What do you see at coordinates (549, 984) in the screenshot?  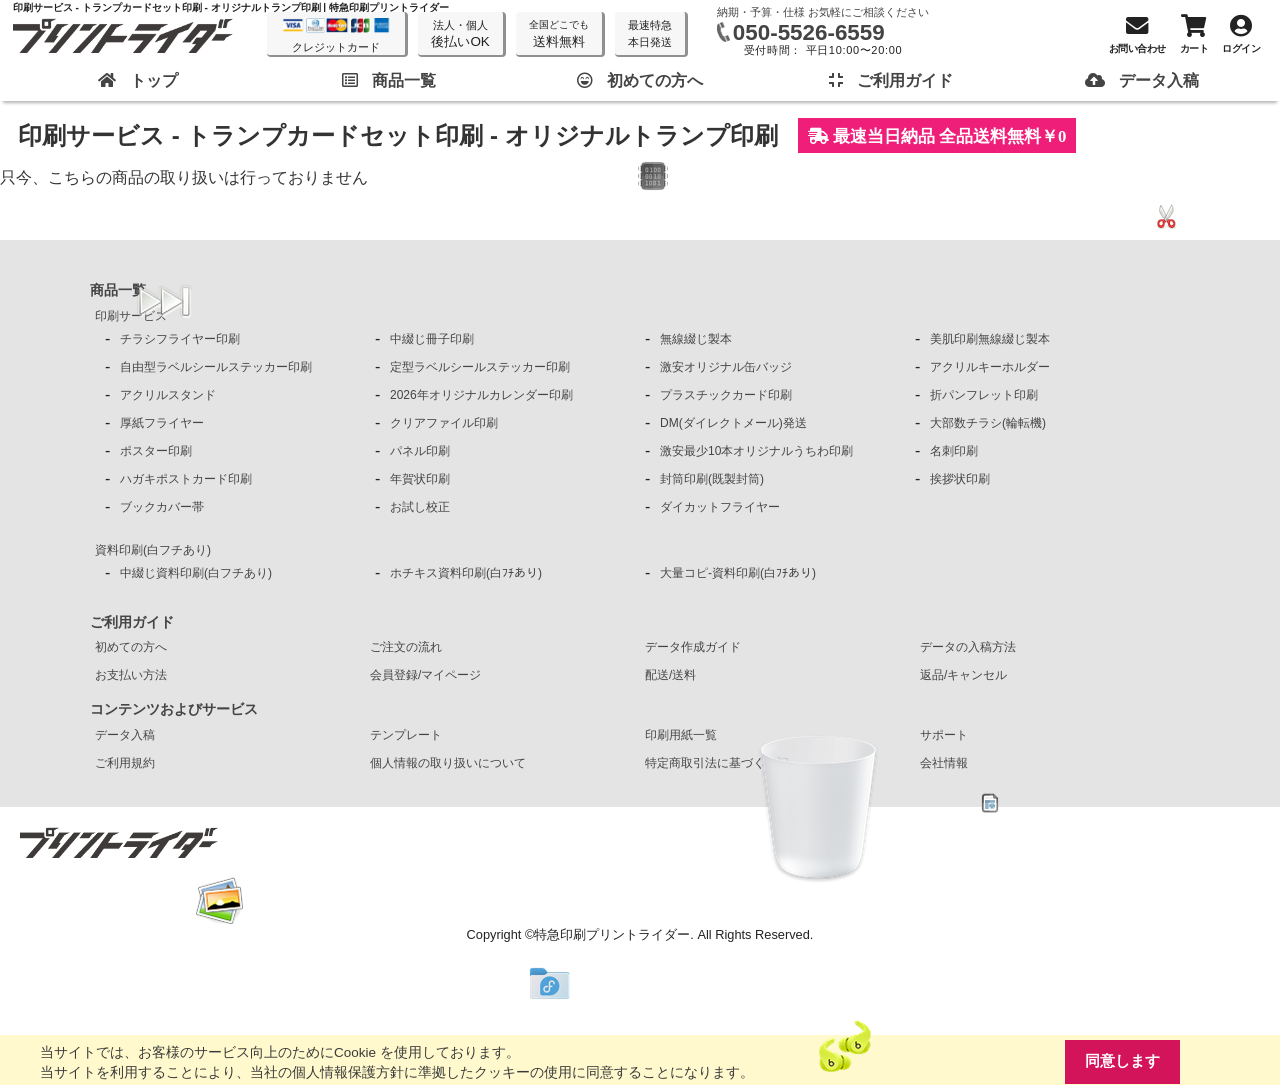 I see `folder containing fedora linux system files` at bounding box center [549, 984].